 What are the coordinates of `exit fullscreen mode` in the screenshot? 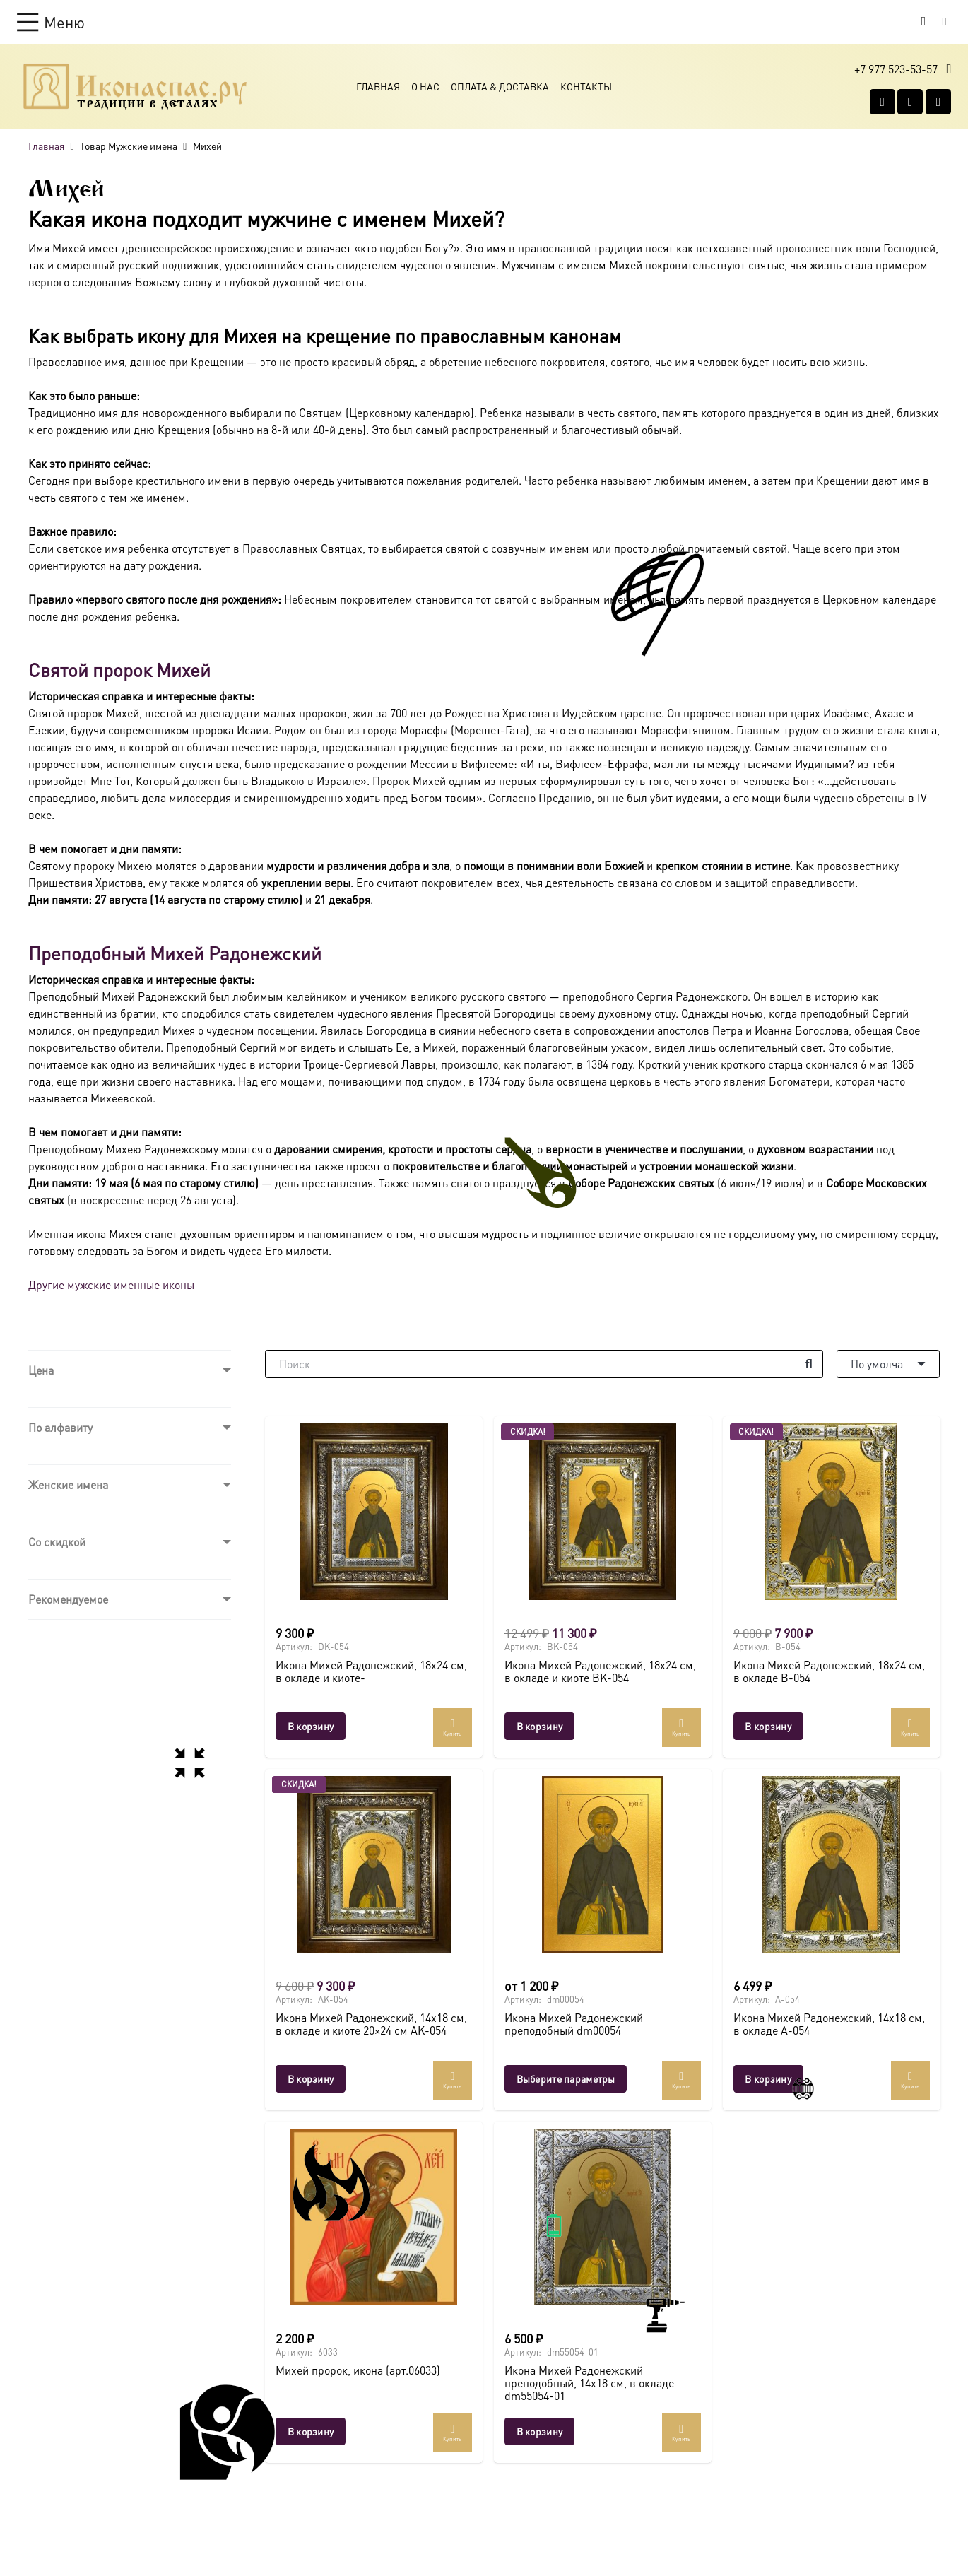 It's located at (189, 1763).